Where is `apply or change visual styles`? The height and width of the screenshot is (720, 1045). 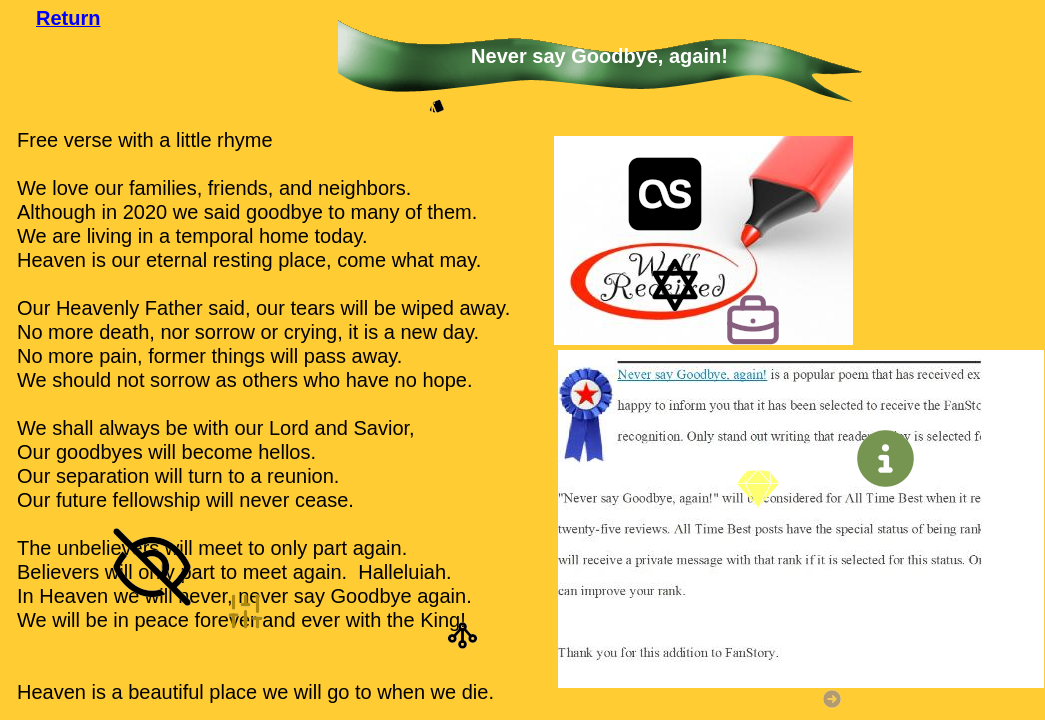
apply or change visual styles is located at coordinates (437, 106).